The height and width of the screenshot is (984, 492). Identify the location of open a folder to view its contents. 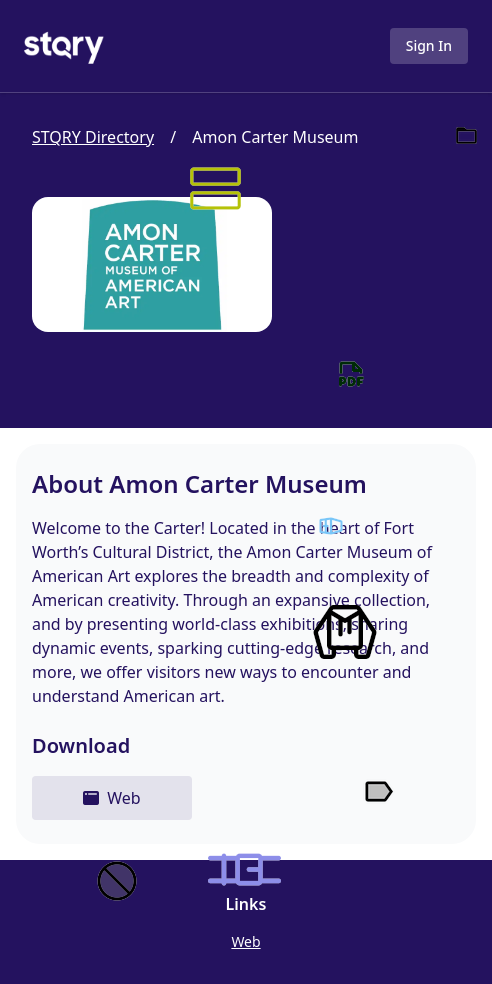
(466, 135).